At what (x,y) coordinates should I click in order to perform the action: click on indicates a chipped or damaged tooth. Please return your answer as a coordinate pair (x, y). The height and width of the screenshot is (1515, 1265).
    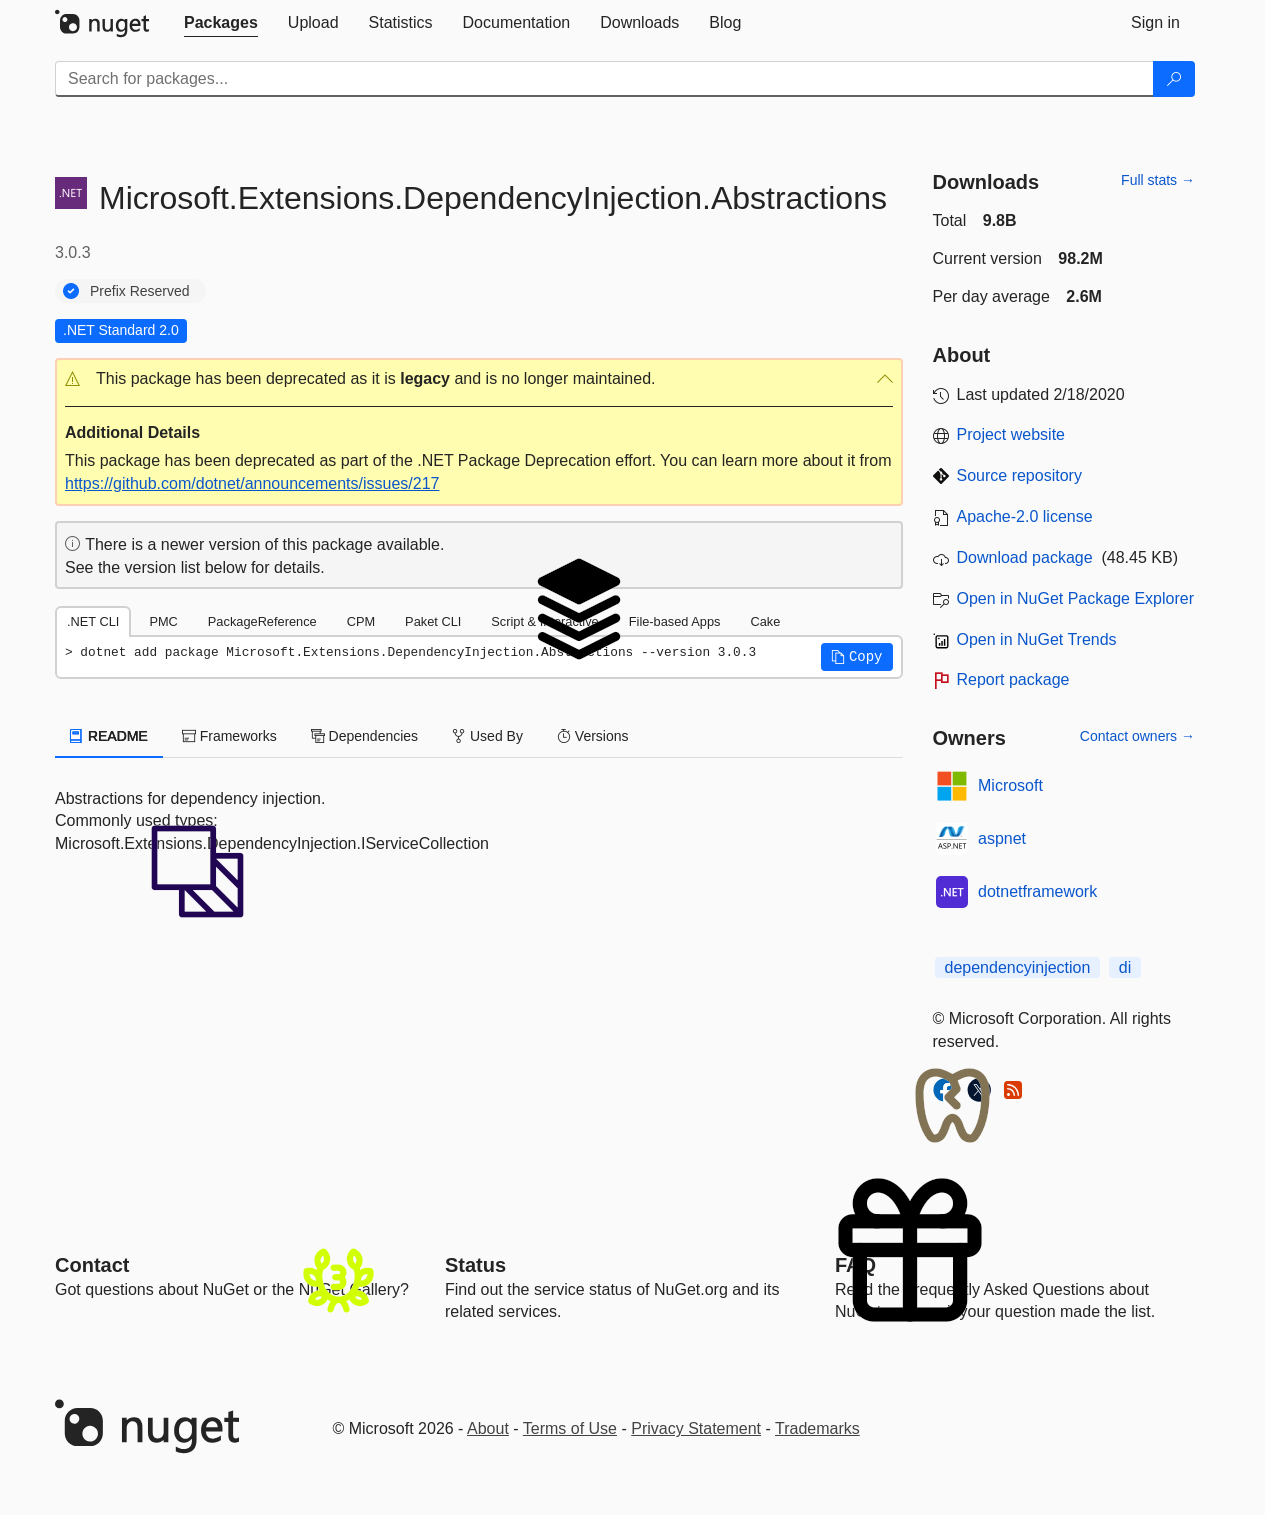
    Looking at the image, I should click on (952, 1105).